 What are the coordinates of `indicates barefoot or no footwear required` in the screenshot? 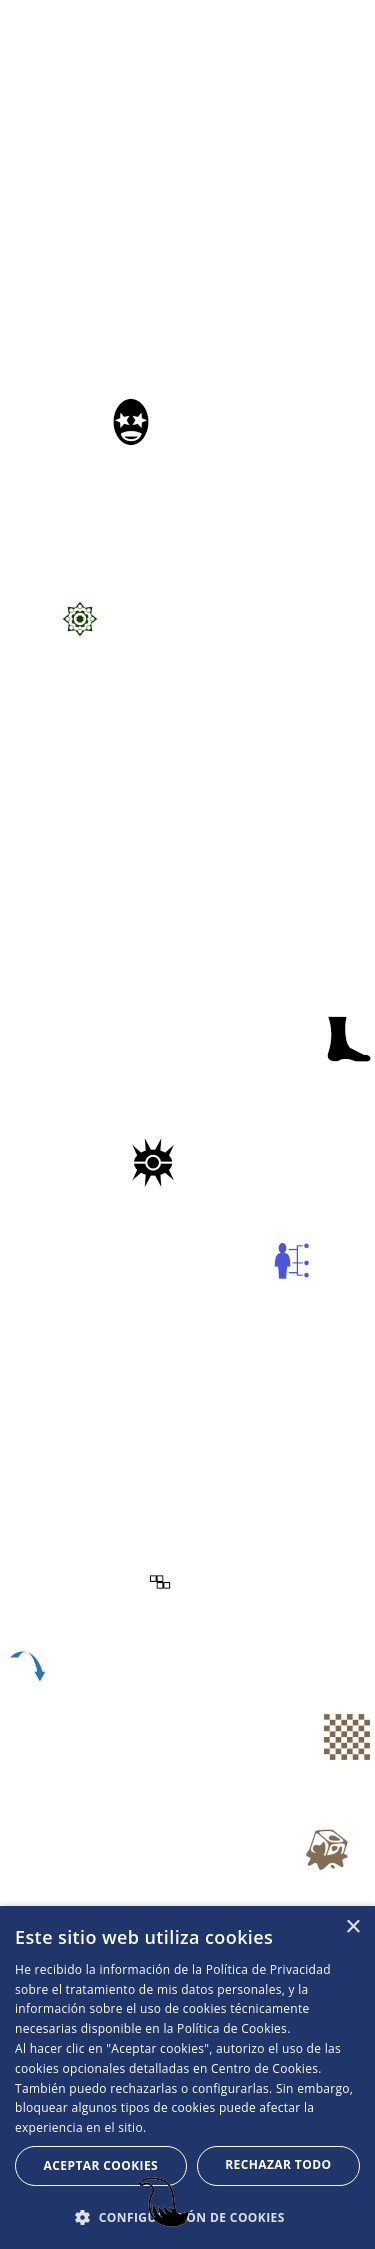 It's located at (348, 1039).